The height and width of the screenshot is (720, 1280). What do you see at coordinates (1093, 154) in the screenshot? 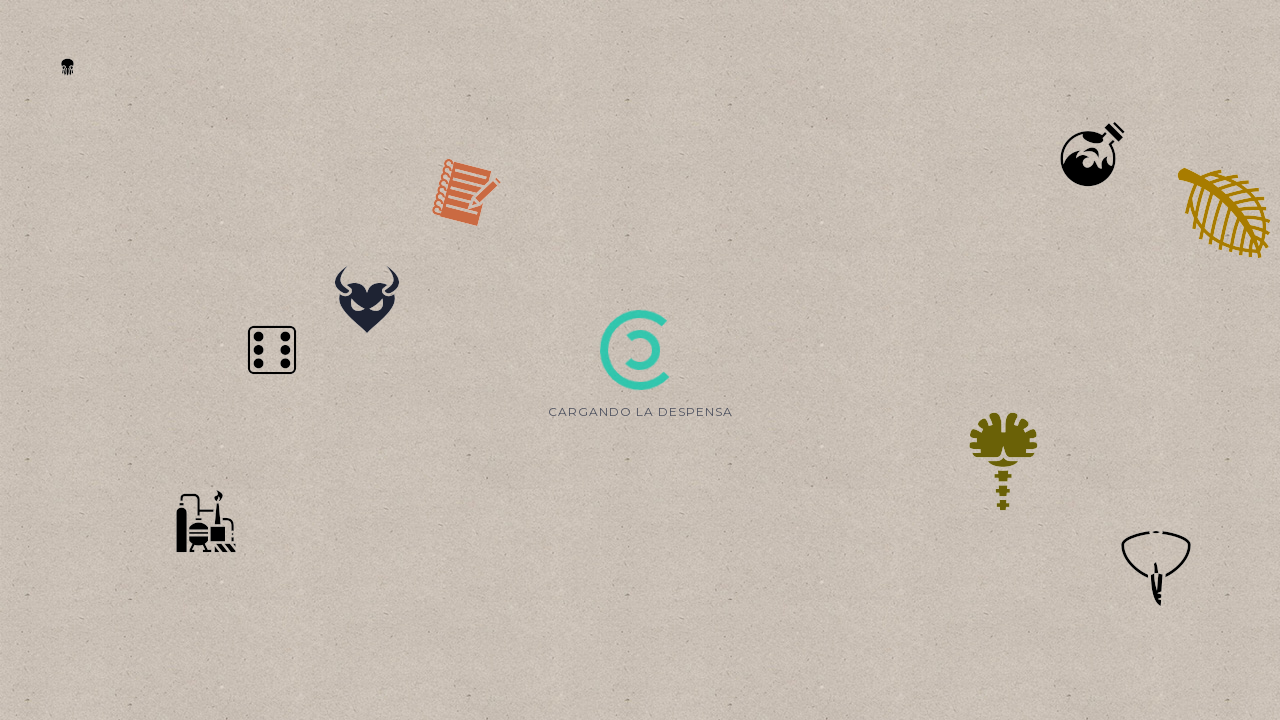
I see `use a fire potion or consumable item` at bounding box center [1093, 154].